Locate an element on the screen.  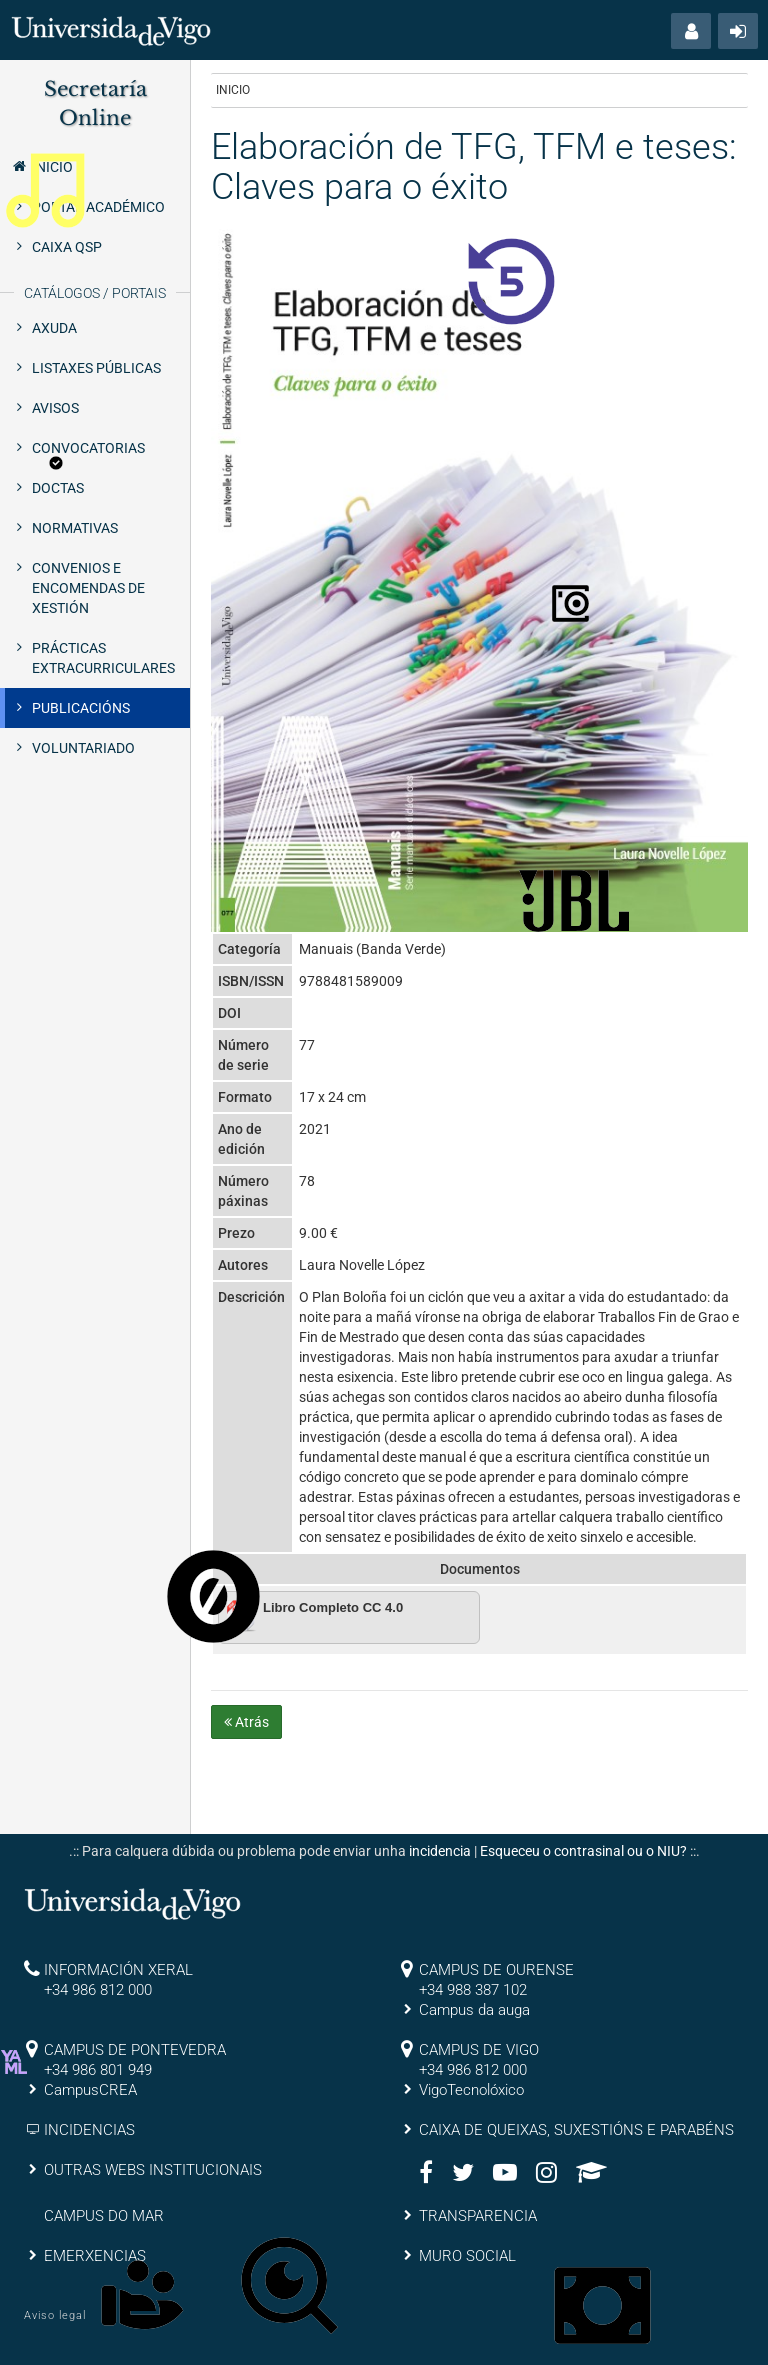
access music library or player is located at coordinates (51, 190).